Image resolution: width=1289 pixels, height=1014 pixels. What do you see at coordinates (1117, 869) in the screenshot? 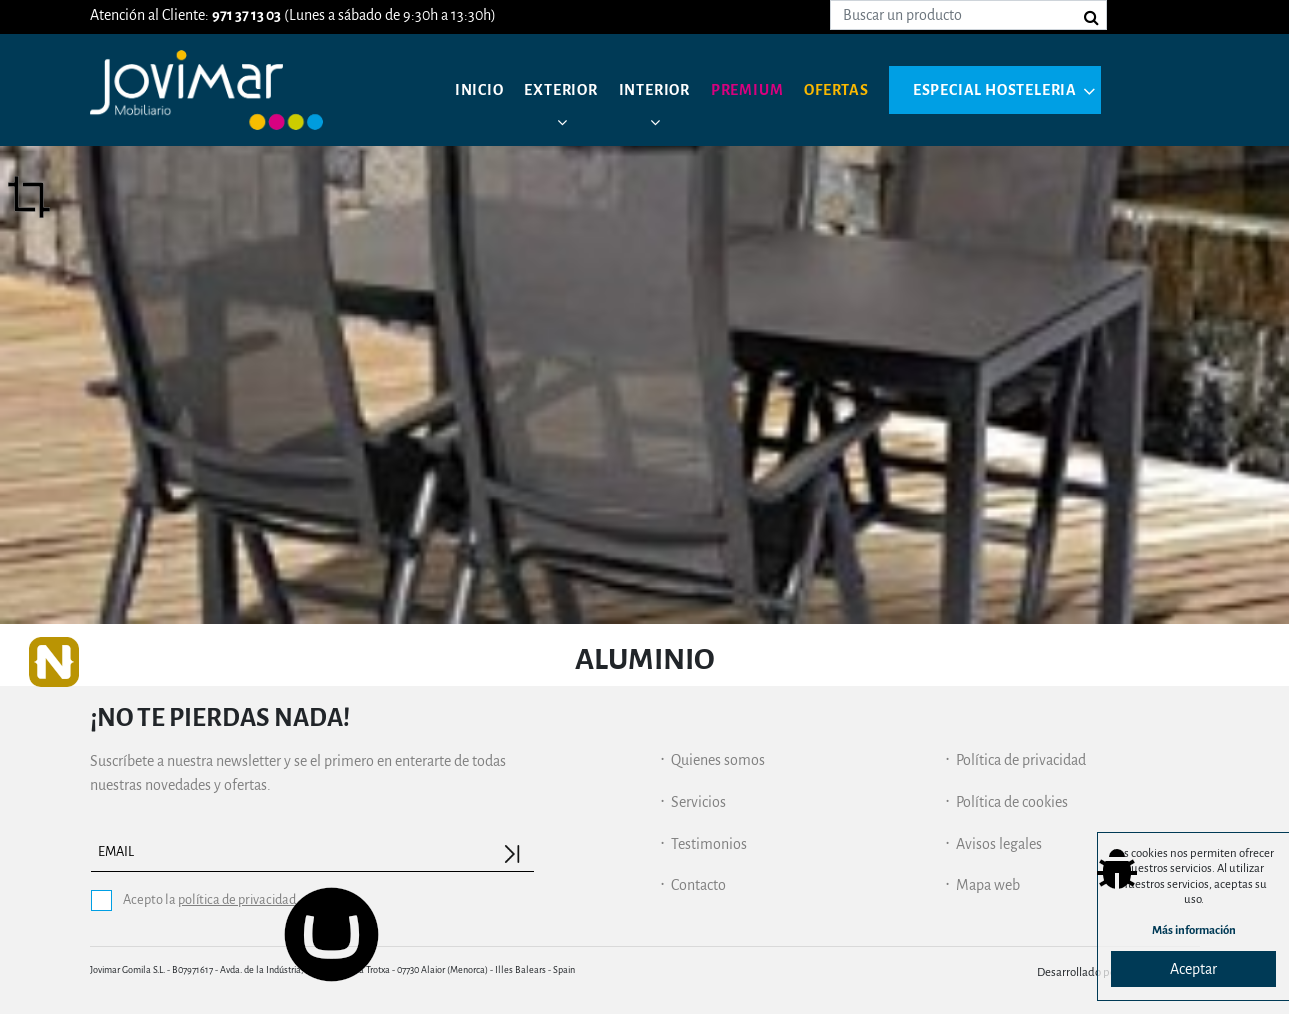
I see `report a bug or issue` at bounding box center [1117, 869].